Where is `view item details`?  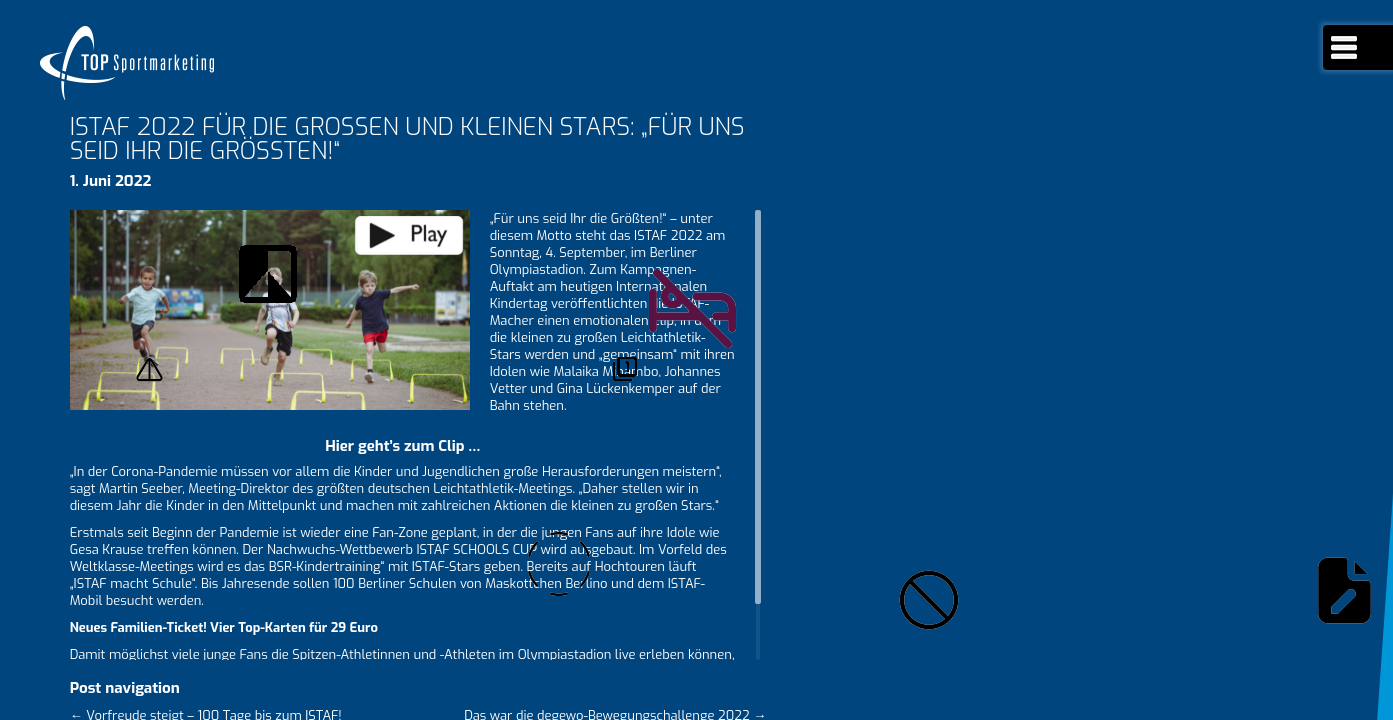 view item details is located at coordinates (149, 370).